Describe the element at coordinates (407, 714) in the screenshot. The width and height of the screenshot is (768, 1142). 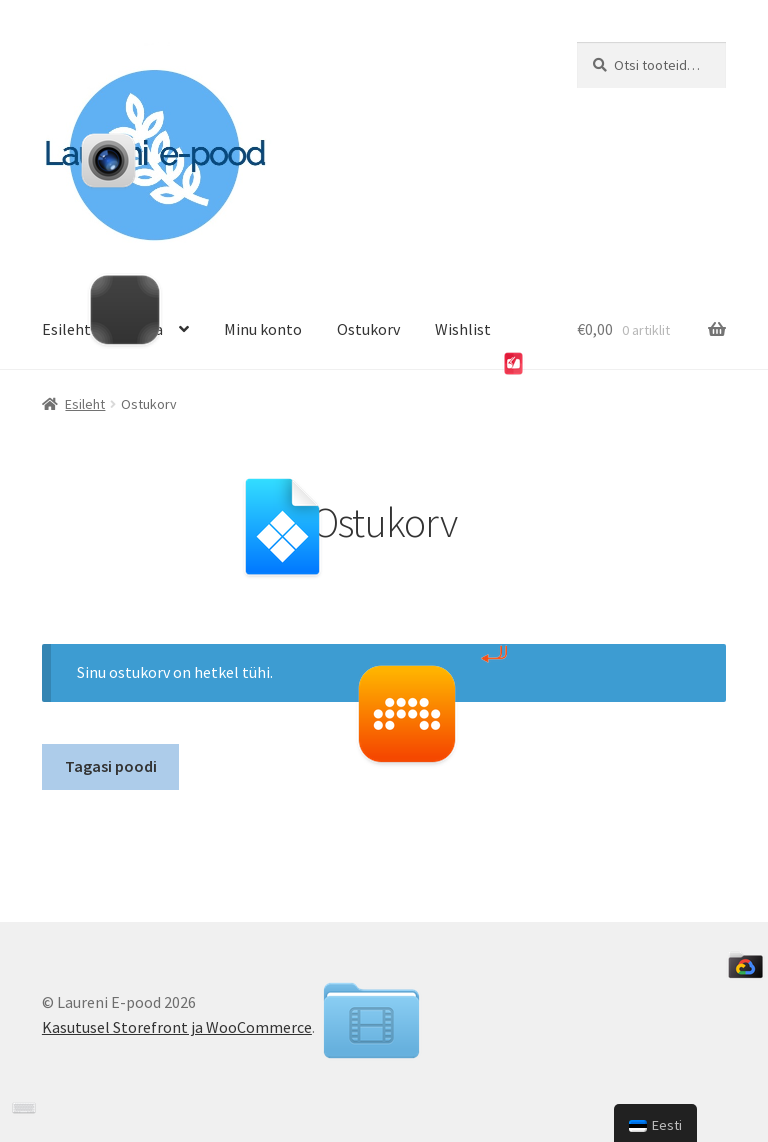
I see `open bitwig studio music production software` at that location.